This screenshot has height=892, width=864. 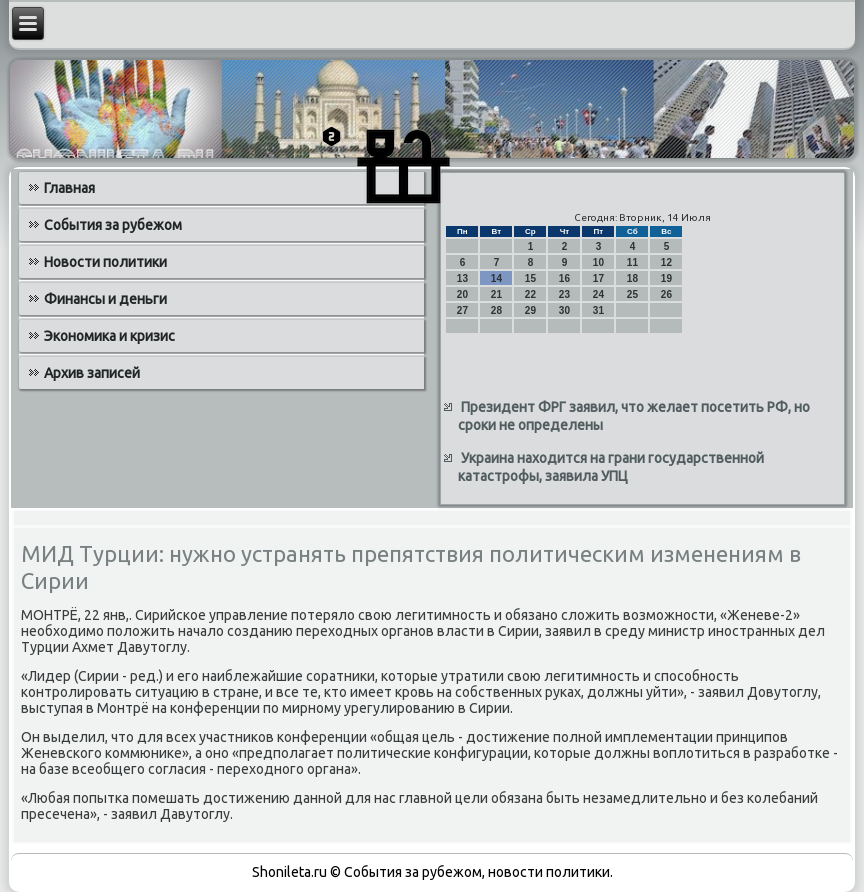 I want to click on step 2 in a multi-step process, so click(x=331, y=136).